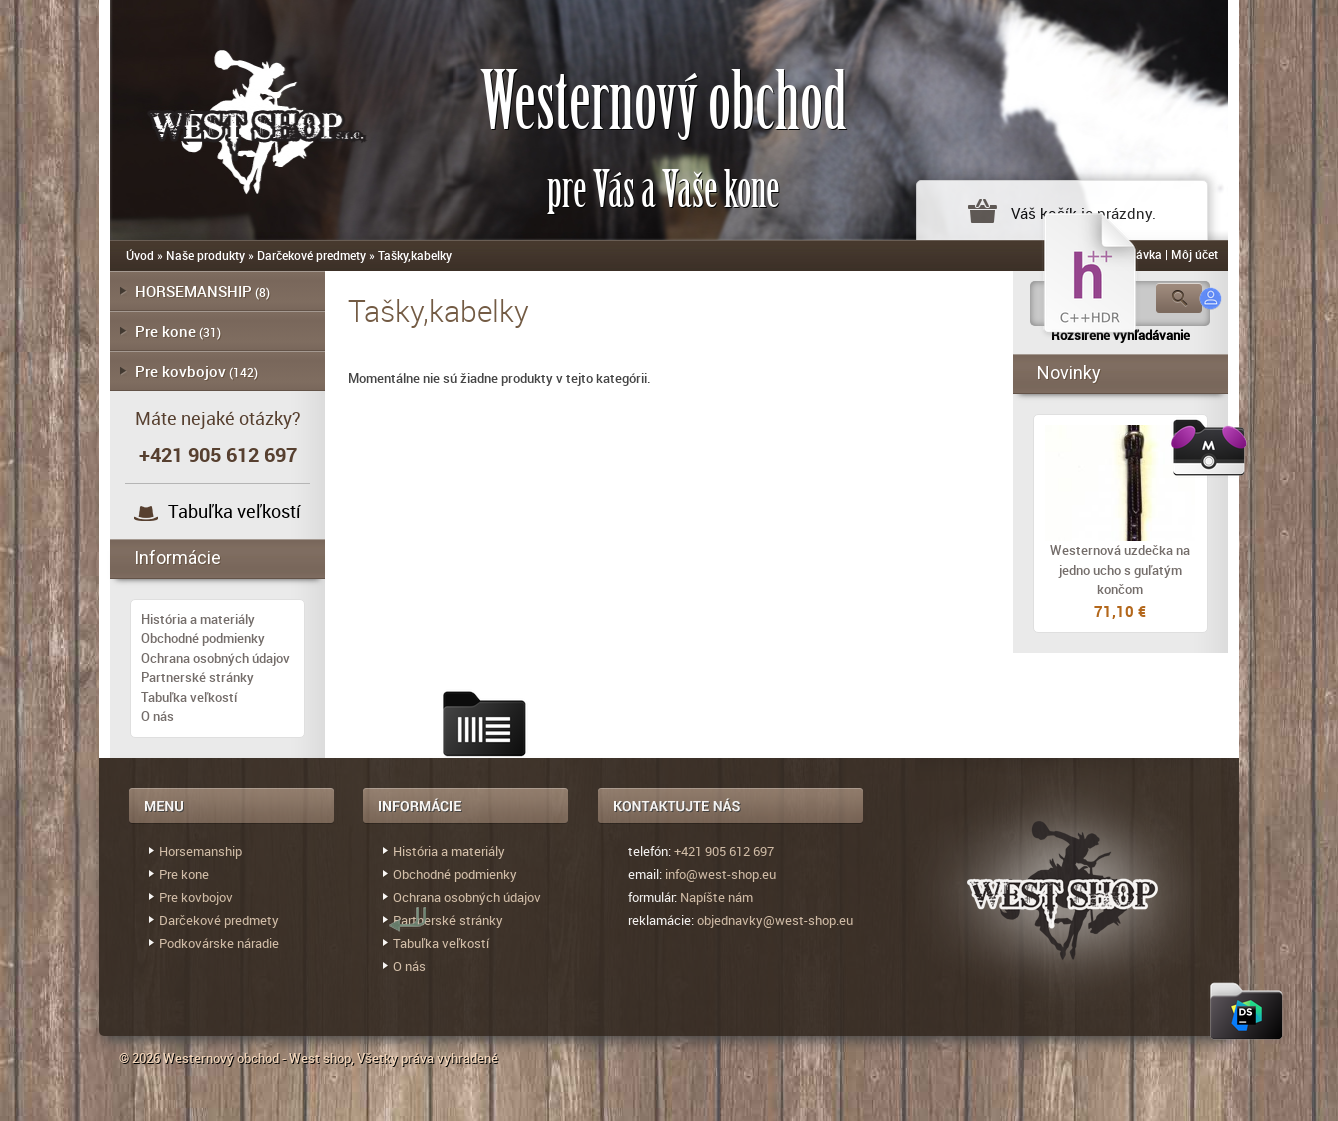 This screenshot has width=1338, height=1121. What do you see at coordinates (1090, 275) in the screenshot?
I see `a C++ header file` at bounding box center [1090, 275].